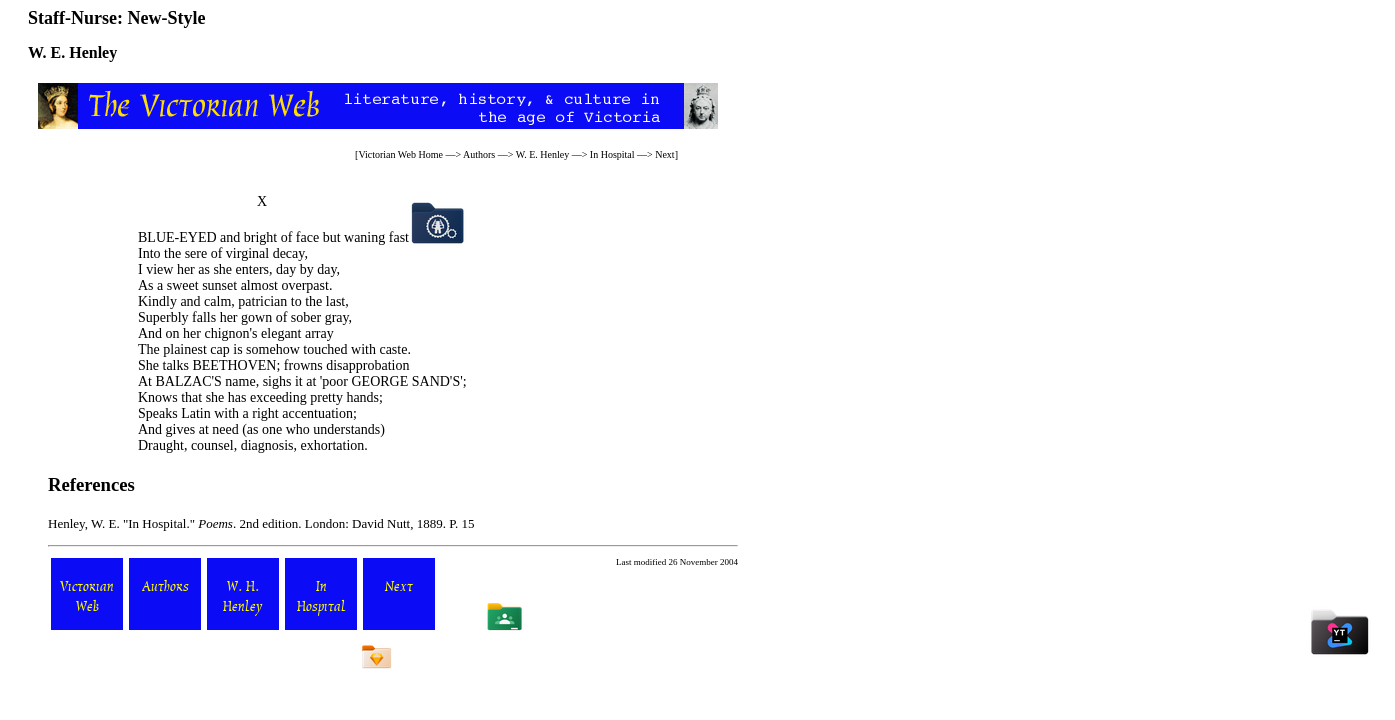  Describe the element at coordinates (376, 657) in the screenshot. I see `open folder containing Sketch design files` at that location.